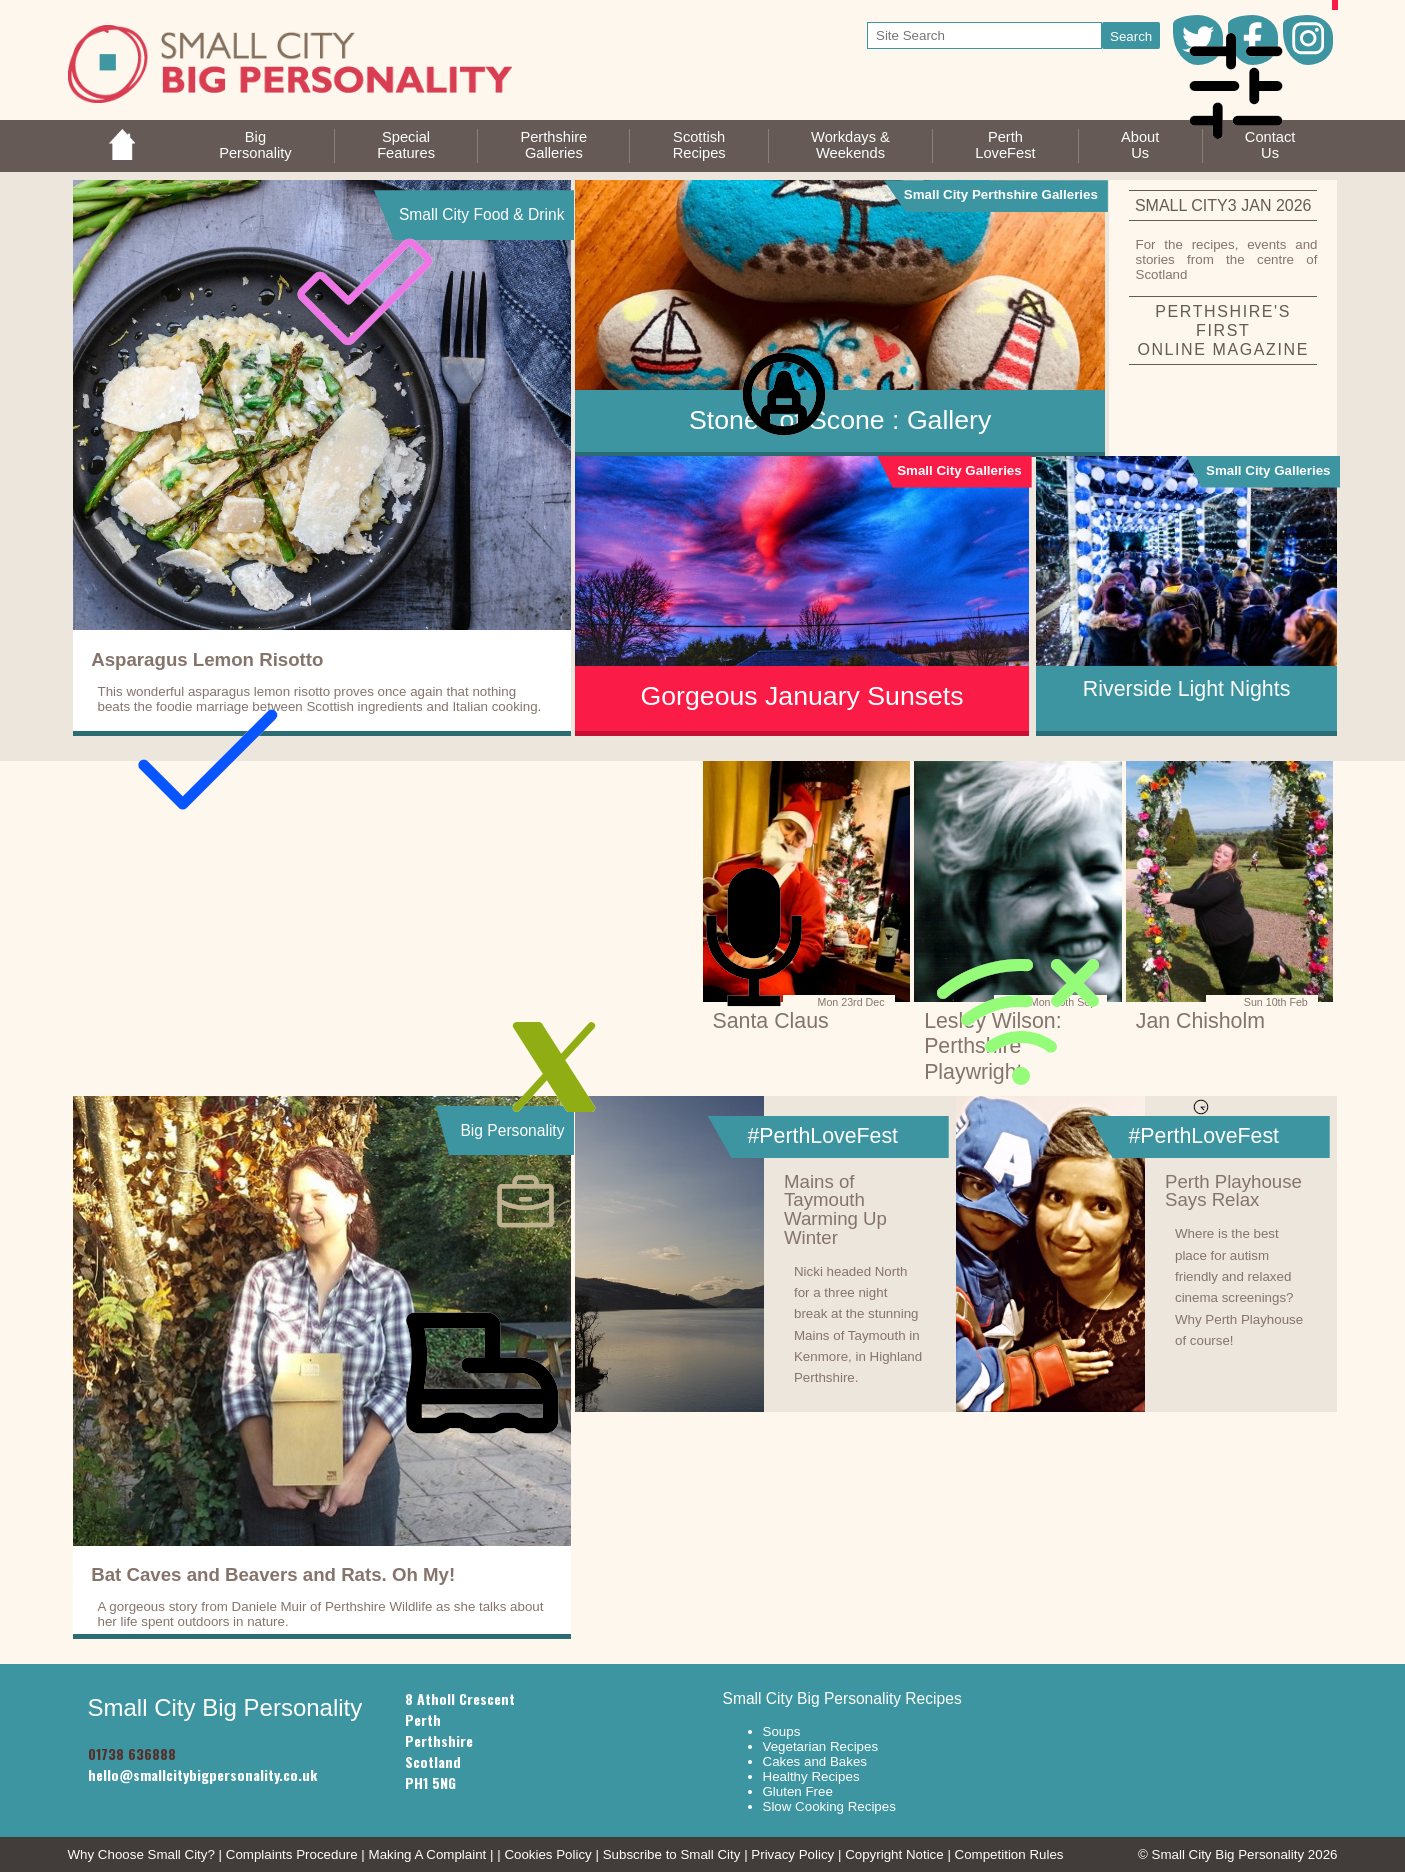  I want to click on browse footwear or shoe products, so click(477, 1373).